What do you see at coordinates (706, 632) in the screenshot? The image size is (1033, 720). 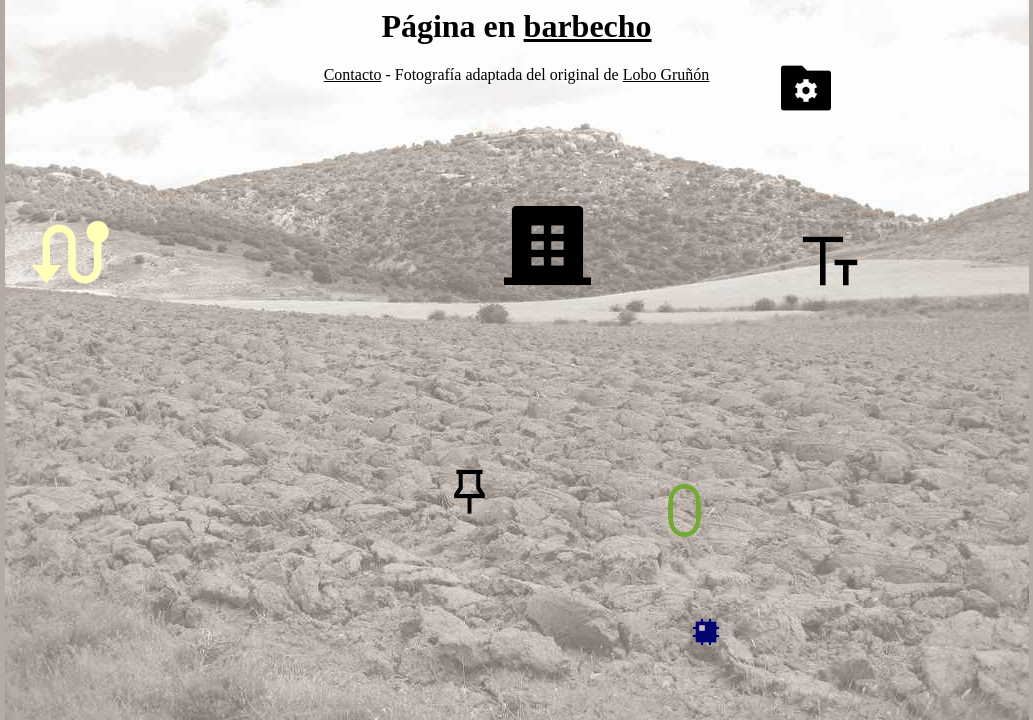 I see `view CPU or processor information` at bounding box center [706, 632].